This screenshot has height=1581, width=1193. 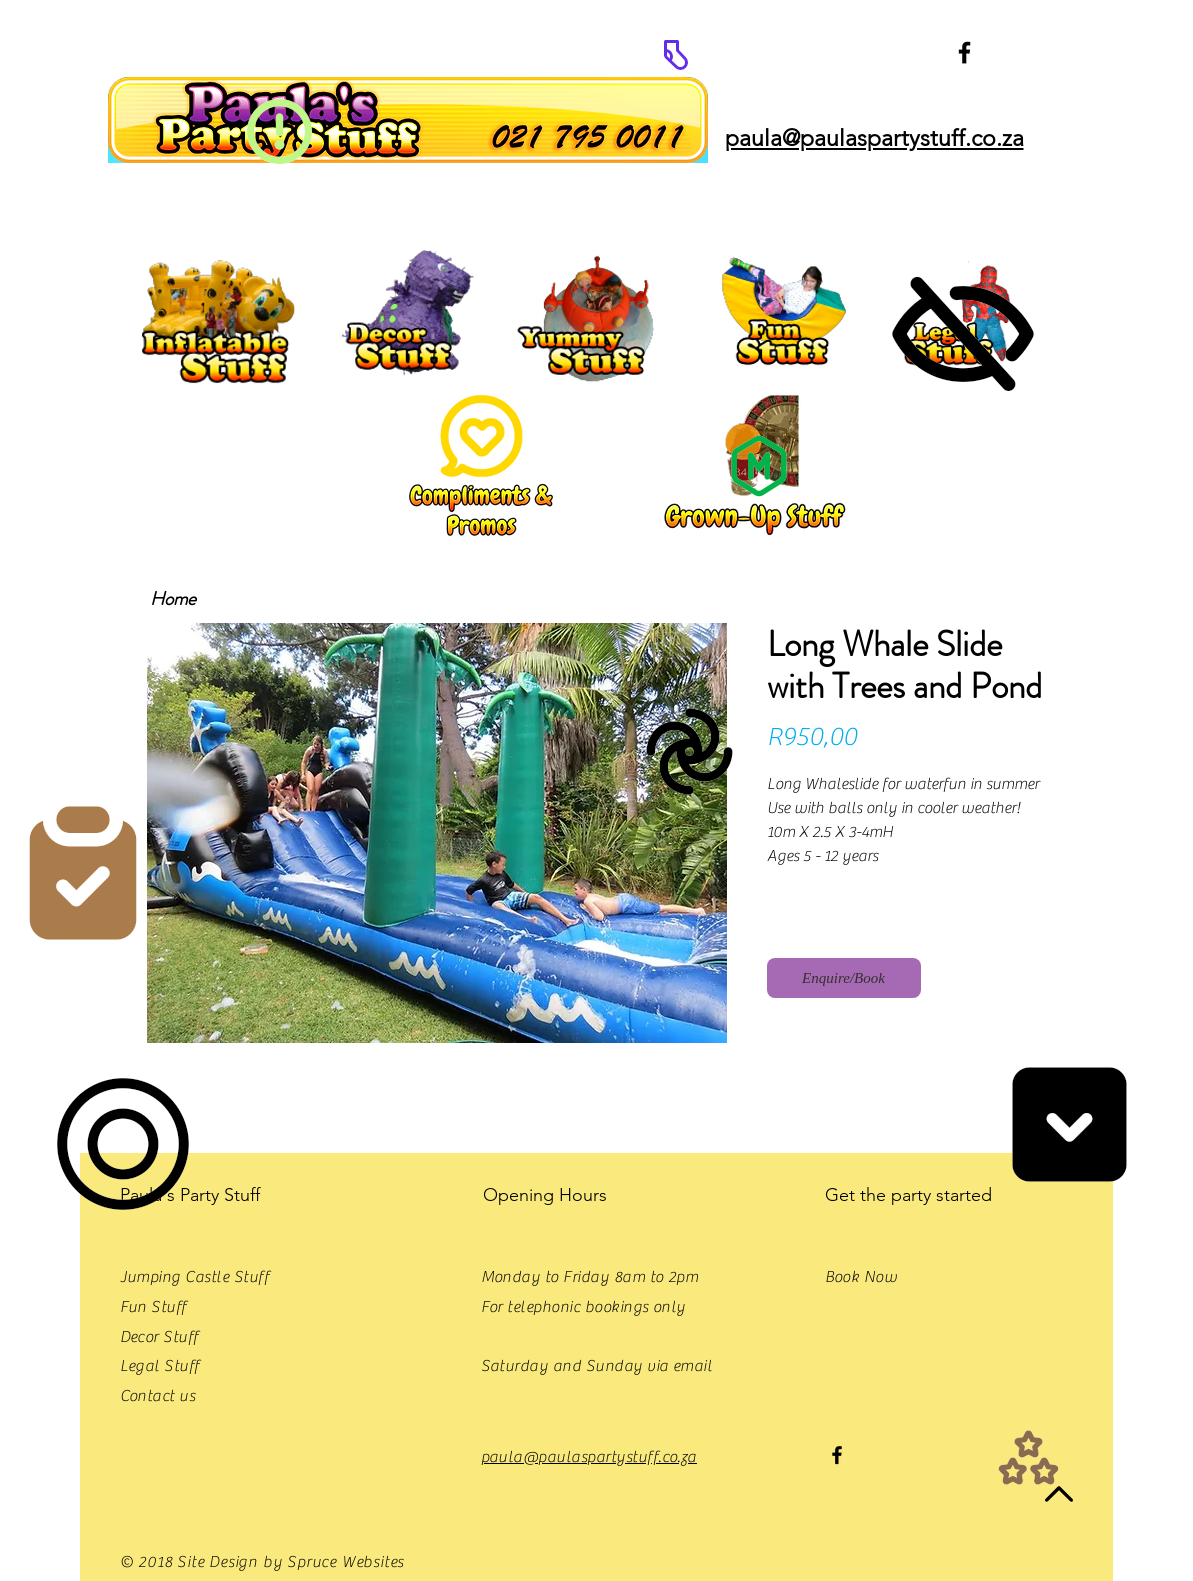 What do you see at coordinates (1028, 1457) in the screenshot?
I see `view ratings or reviews` at bounding box center [1028, 1457].